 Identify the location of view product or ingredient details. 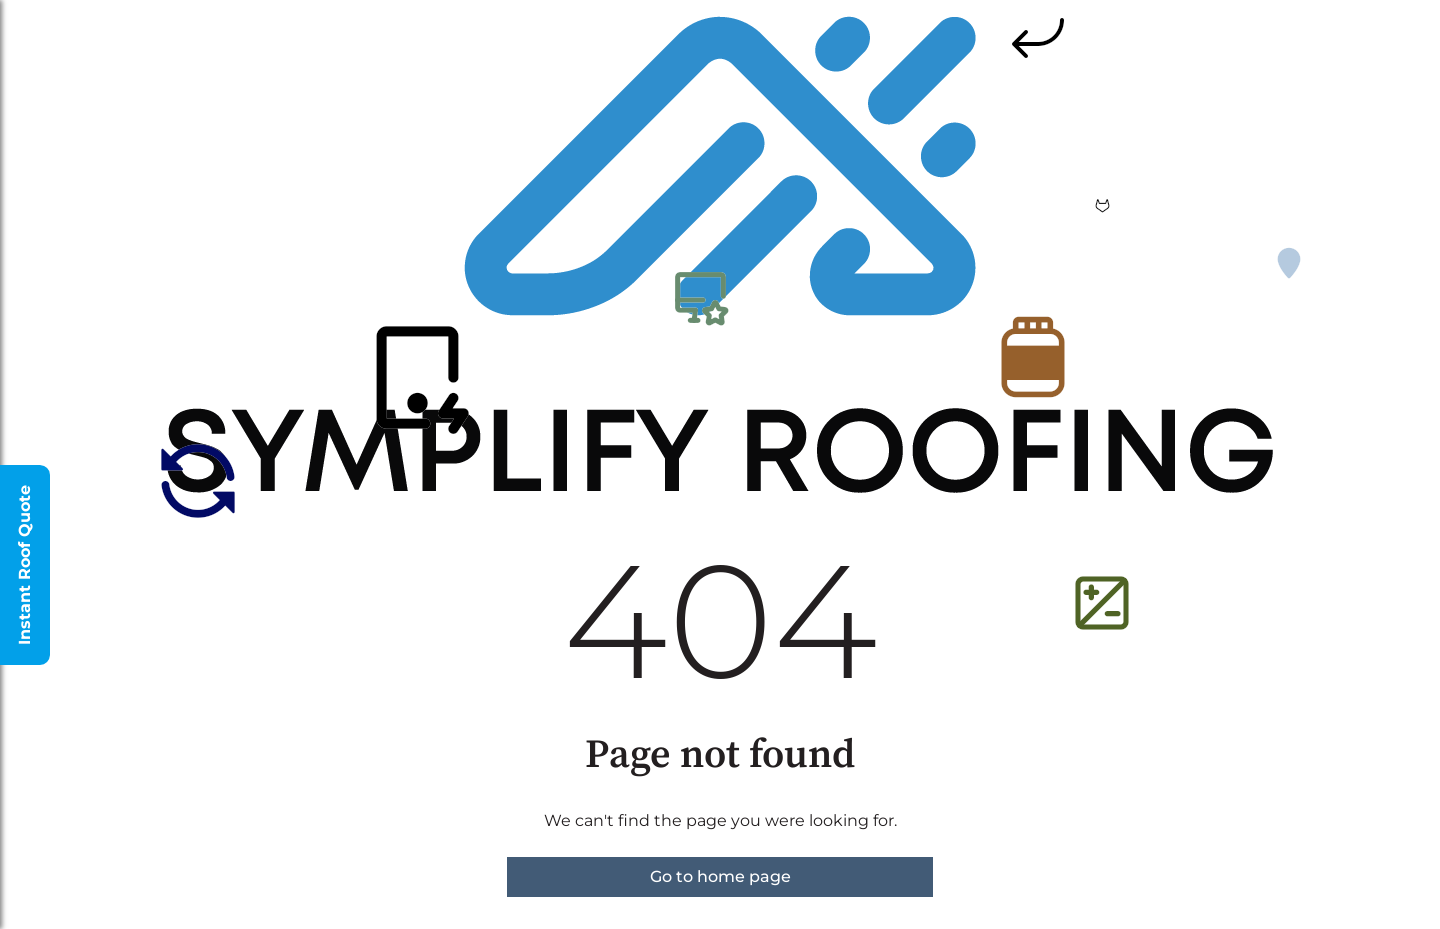
(1033, 357).